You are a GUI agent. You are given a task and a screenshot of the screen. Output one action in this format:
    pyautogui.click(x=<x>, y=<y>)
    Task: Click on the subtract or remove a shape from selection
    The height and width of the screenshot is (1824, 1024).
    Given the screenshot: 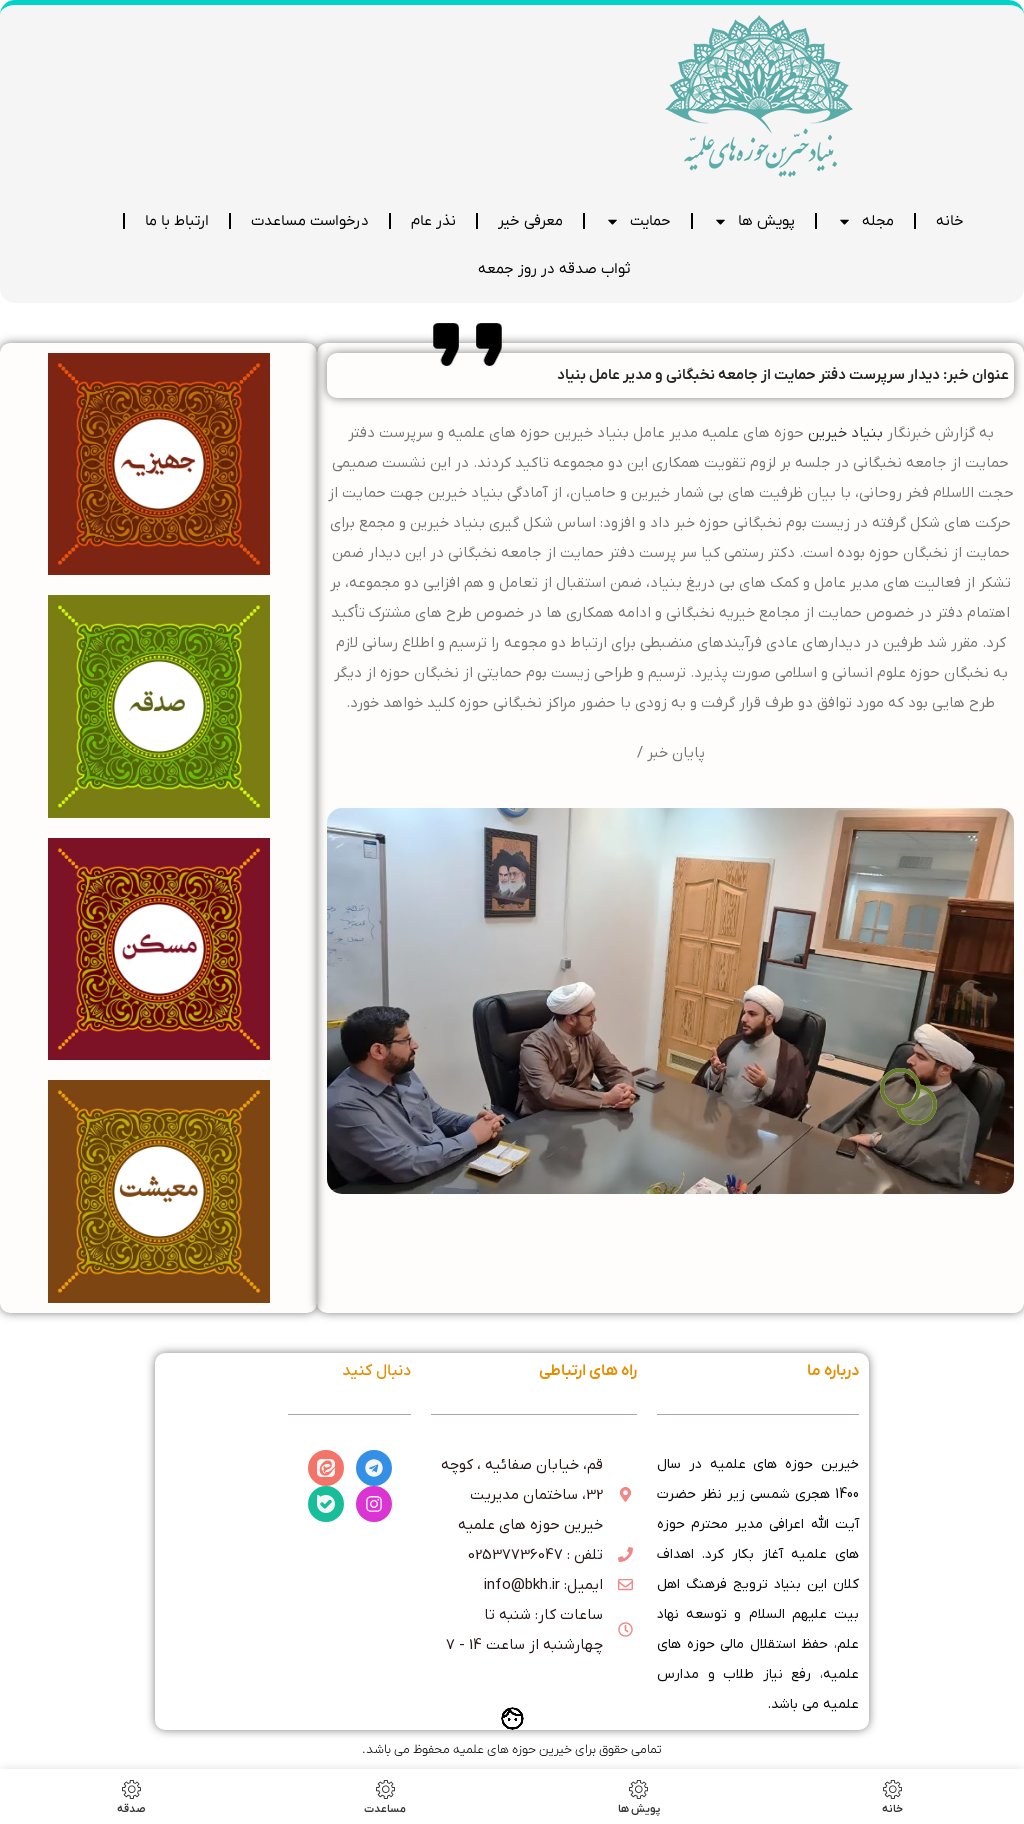 What is the action you would take?
    pyautogui.click(x=908, y=1096)
    